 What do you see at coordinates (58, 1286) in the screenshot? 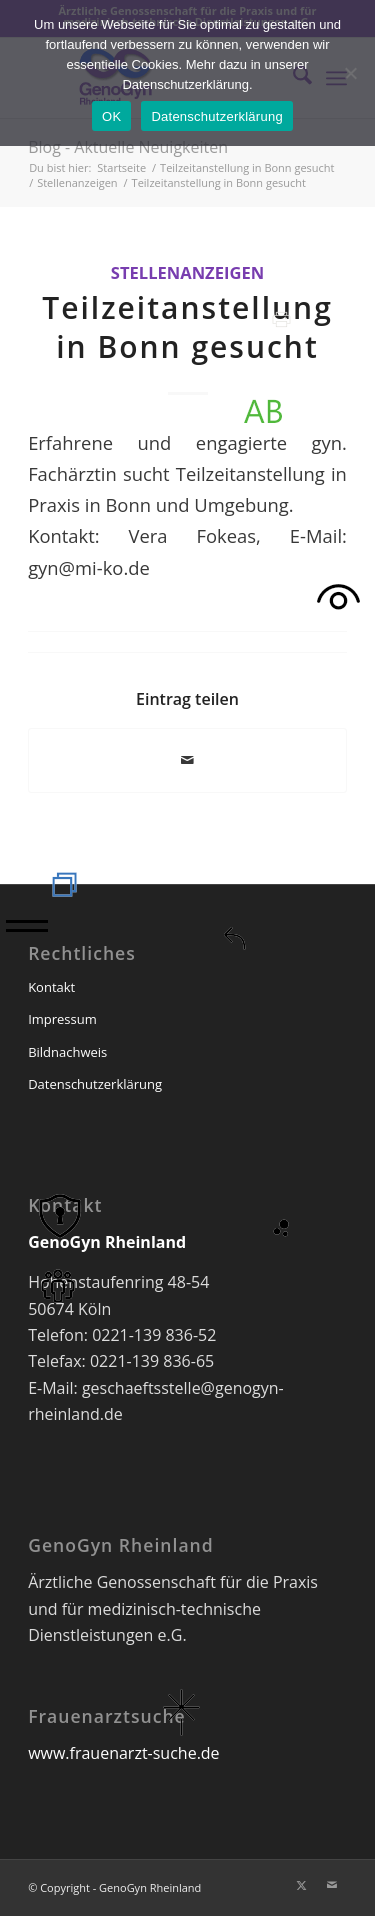
I see `view organization members` at bounding box center [58, 1286].